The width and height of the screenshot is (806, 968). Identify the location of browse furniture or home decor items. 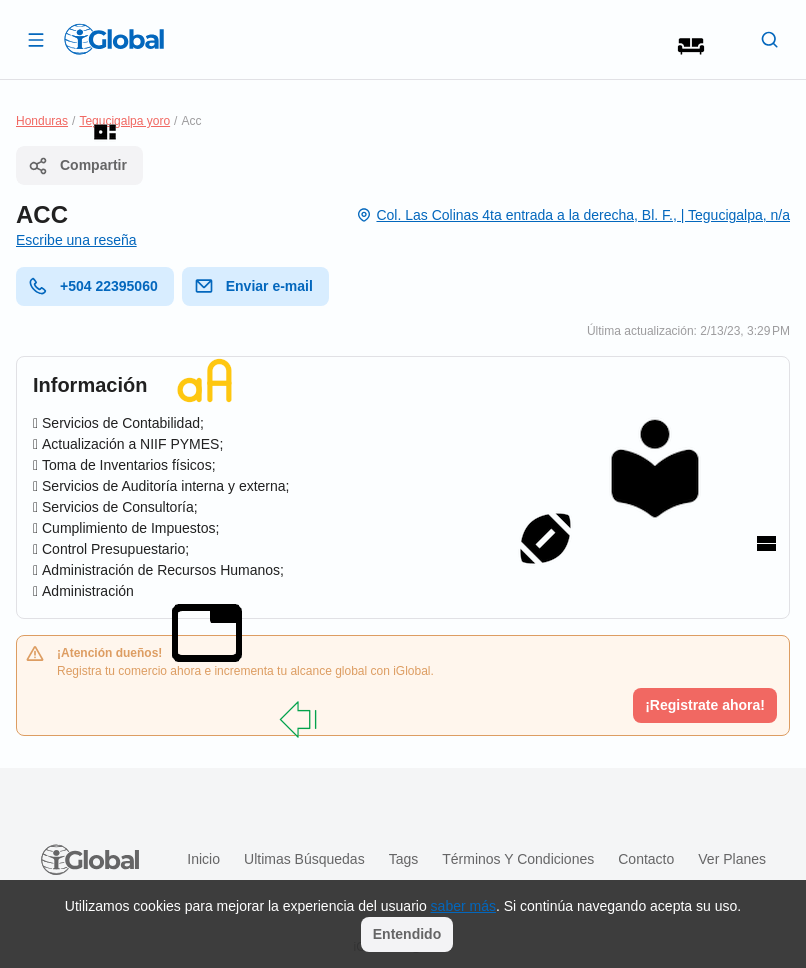
(691, 46).